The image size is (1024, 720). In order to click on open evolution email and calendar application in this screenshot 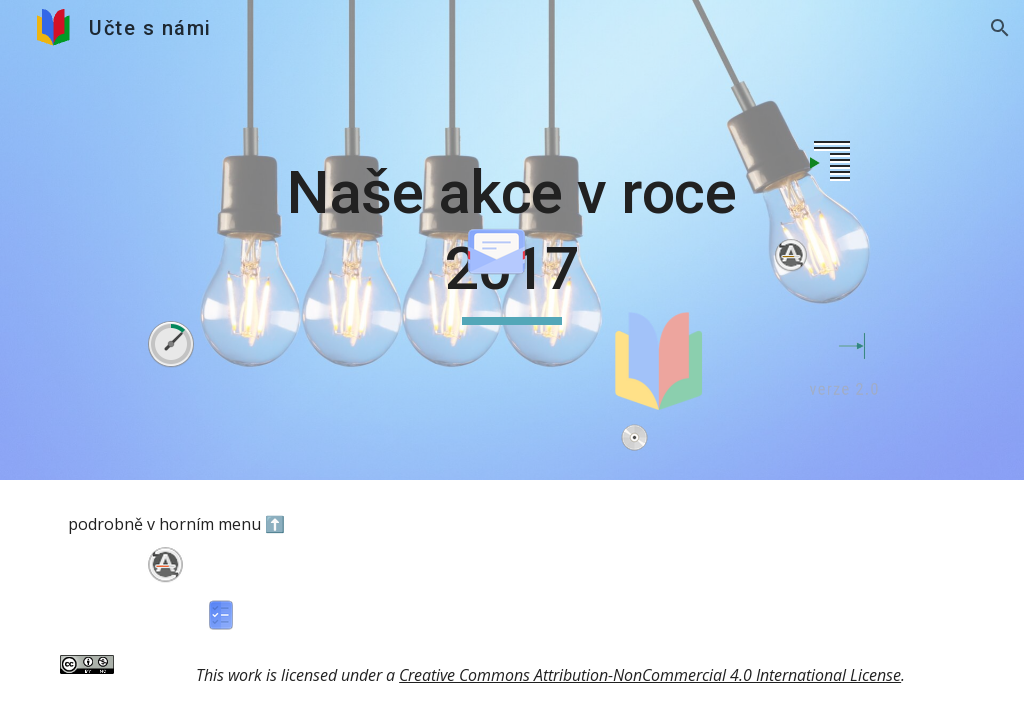, I will do `click(496, 251)`.